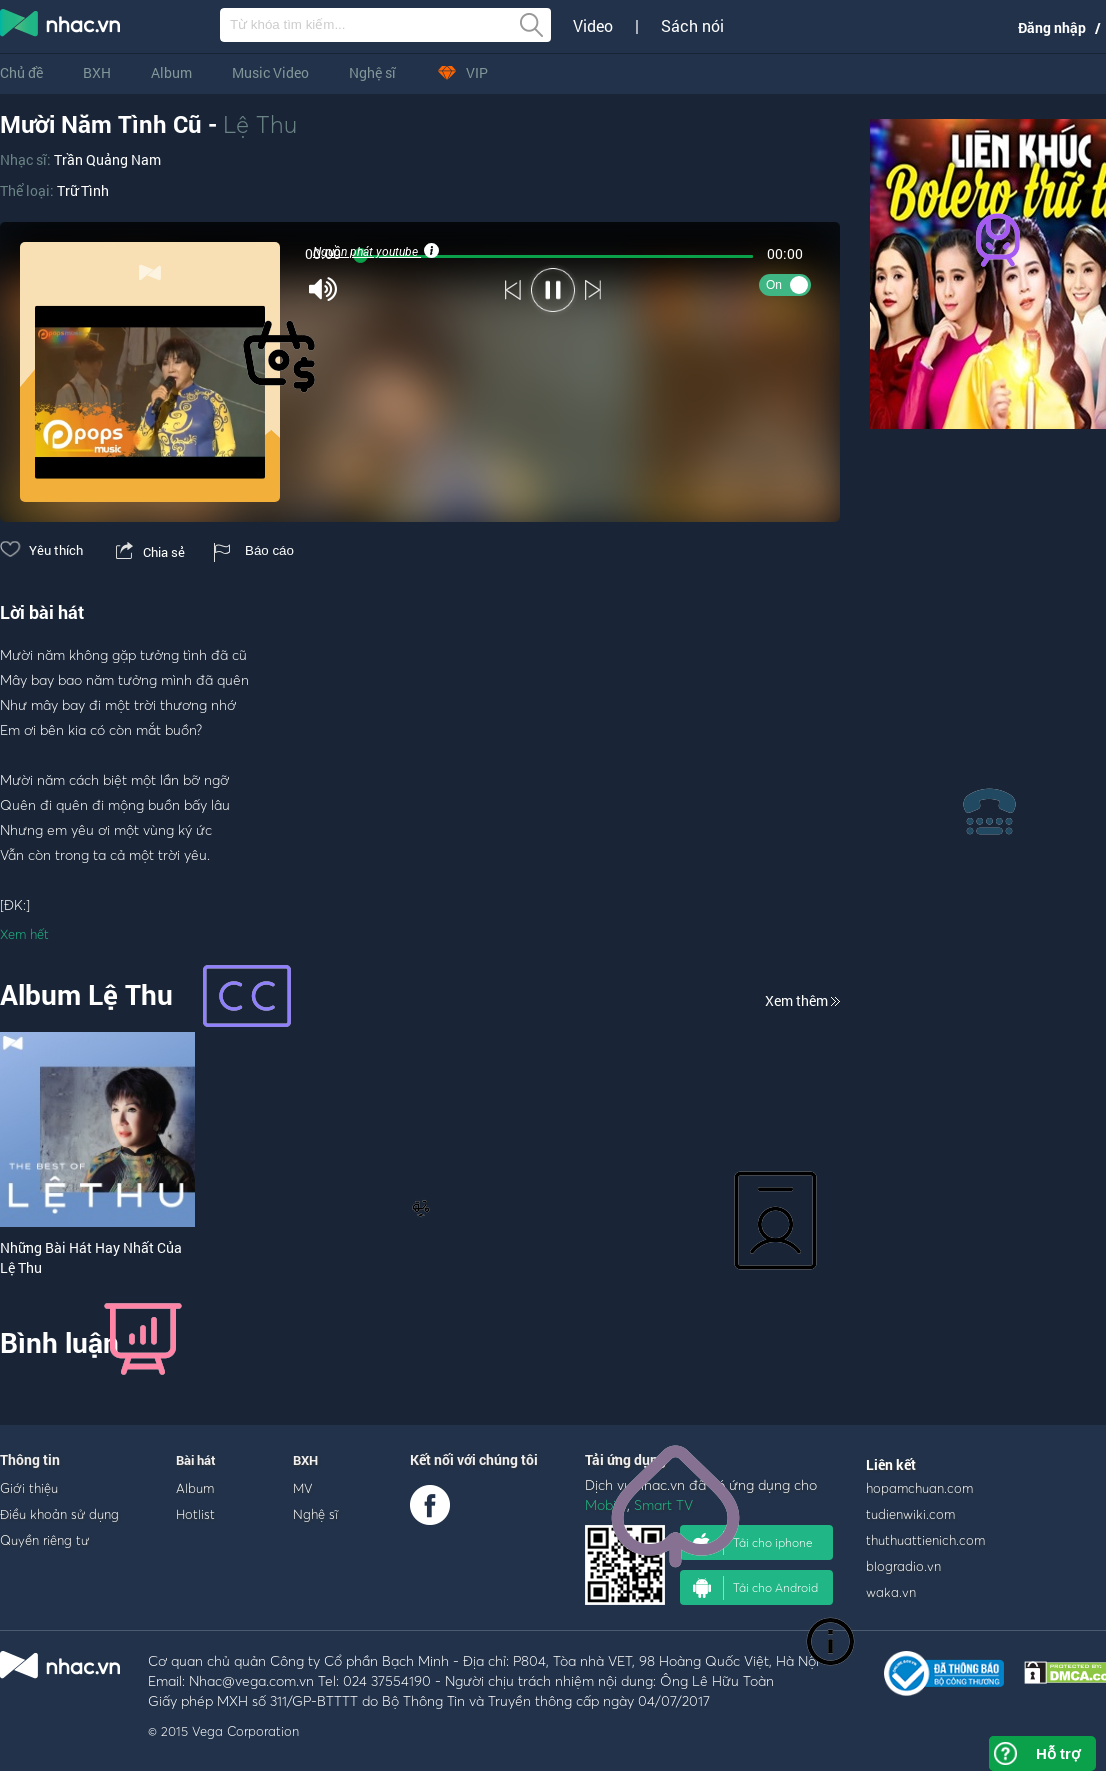 The image size is (1106, 1771). Describe the element at coordinates (830, 1641) in the screenshot. I see `view more information about this item` at that location.